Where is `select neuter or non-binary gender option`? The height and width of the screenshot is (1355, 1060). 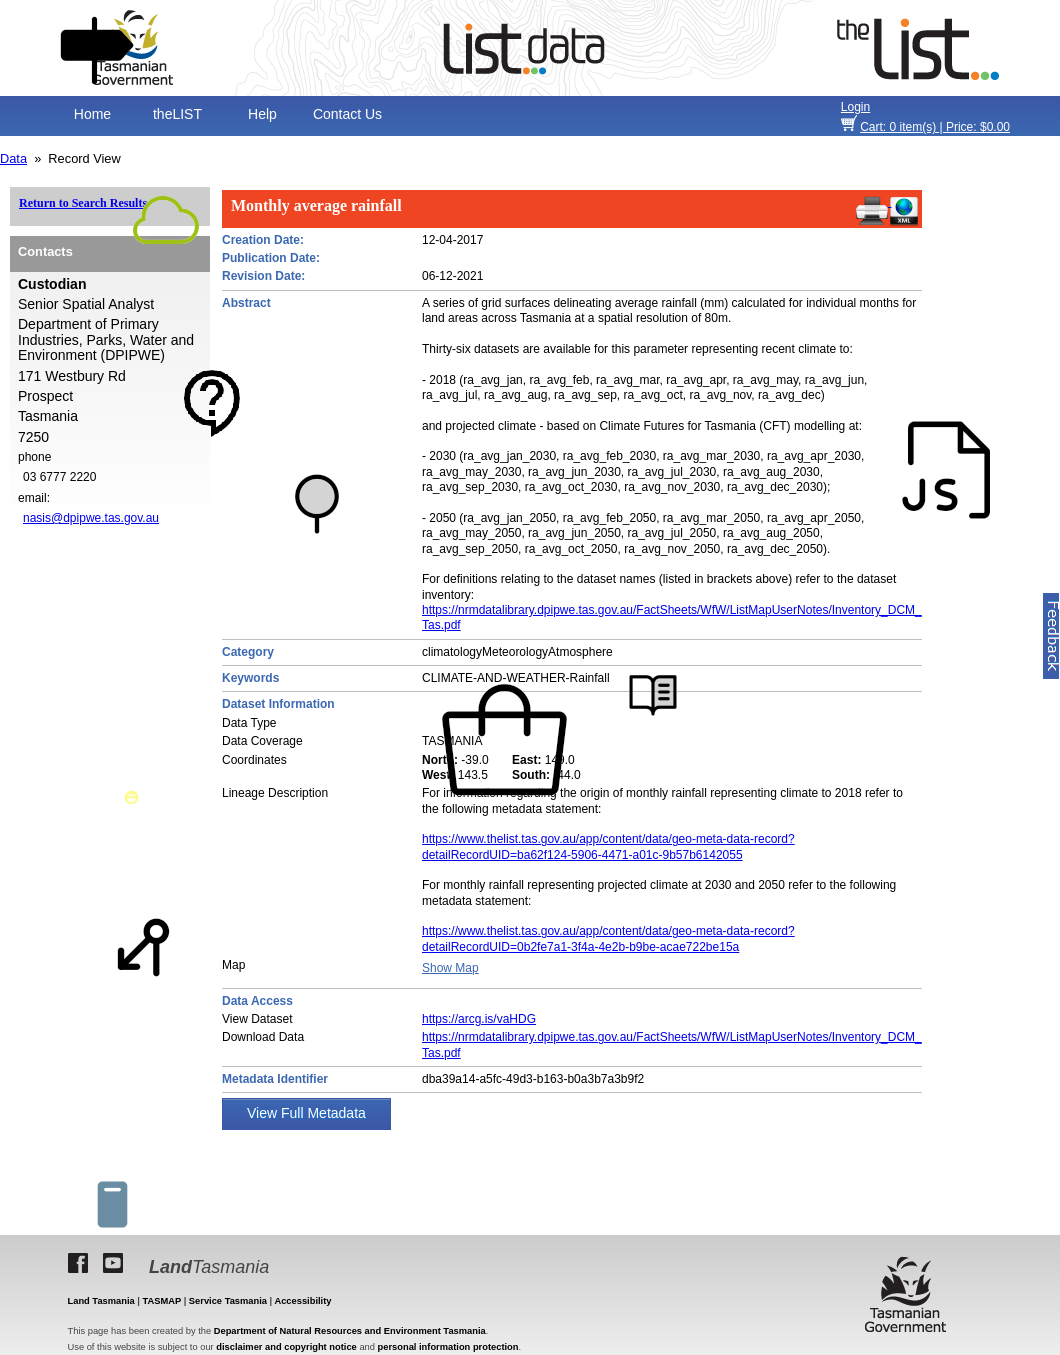
select neuter or non-binary gender option is located at coordinates (317, 503).